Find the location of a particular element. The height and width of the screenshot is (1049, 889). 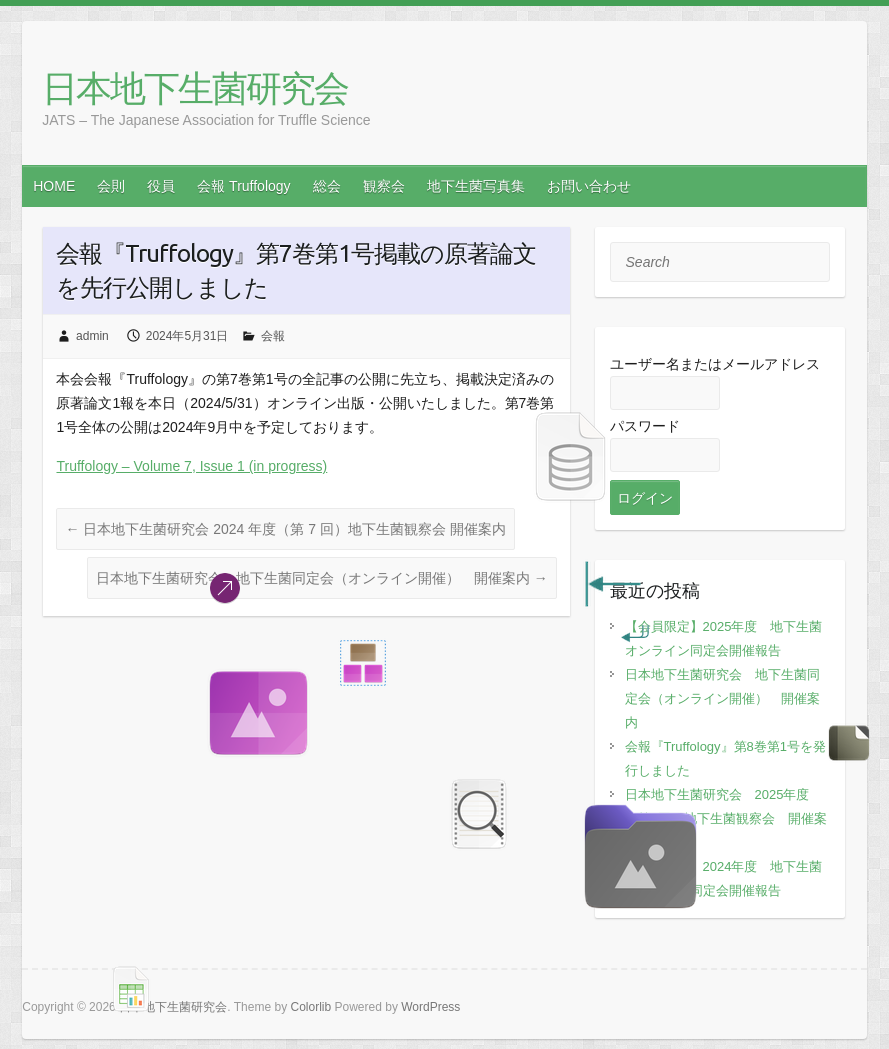

change desktop wallpaper settings is located at coordinates (849, 742).